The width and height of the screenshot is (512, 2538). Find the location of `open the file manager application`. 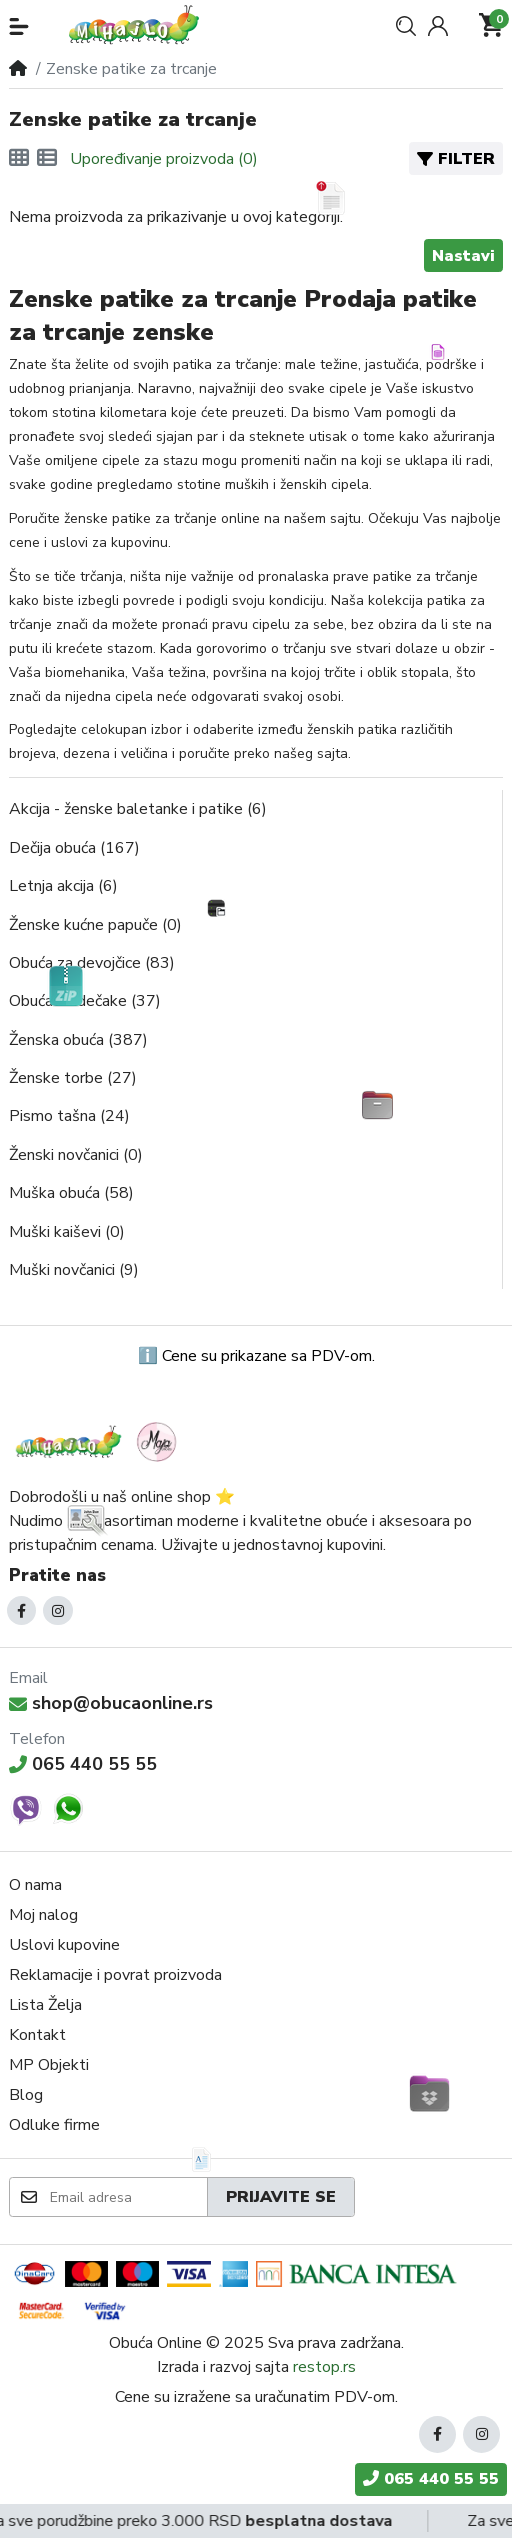

open the file manager application is located at coordinates (377, 1104).